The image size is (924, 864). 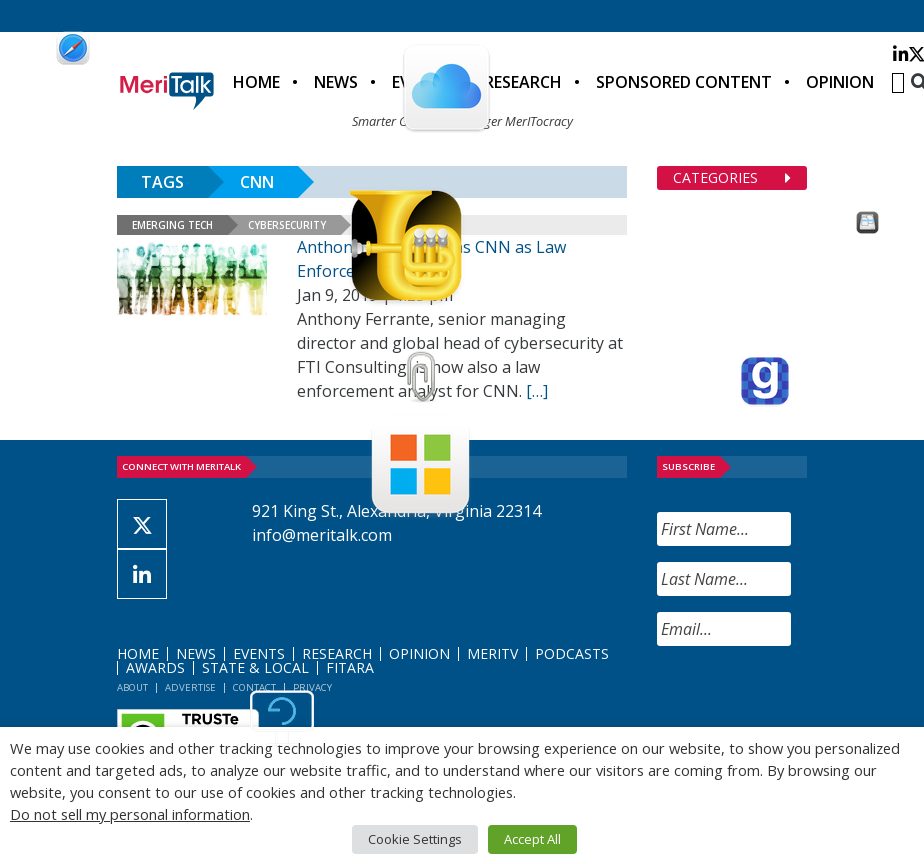 I want to click on launch garry's mod game, so click(x=765, y=381).